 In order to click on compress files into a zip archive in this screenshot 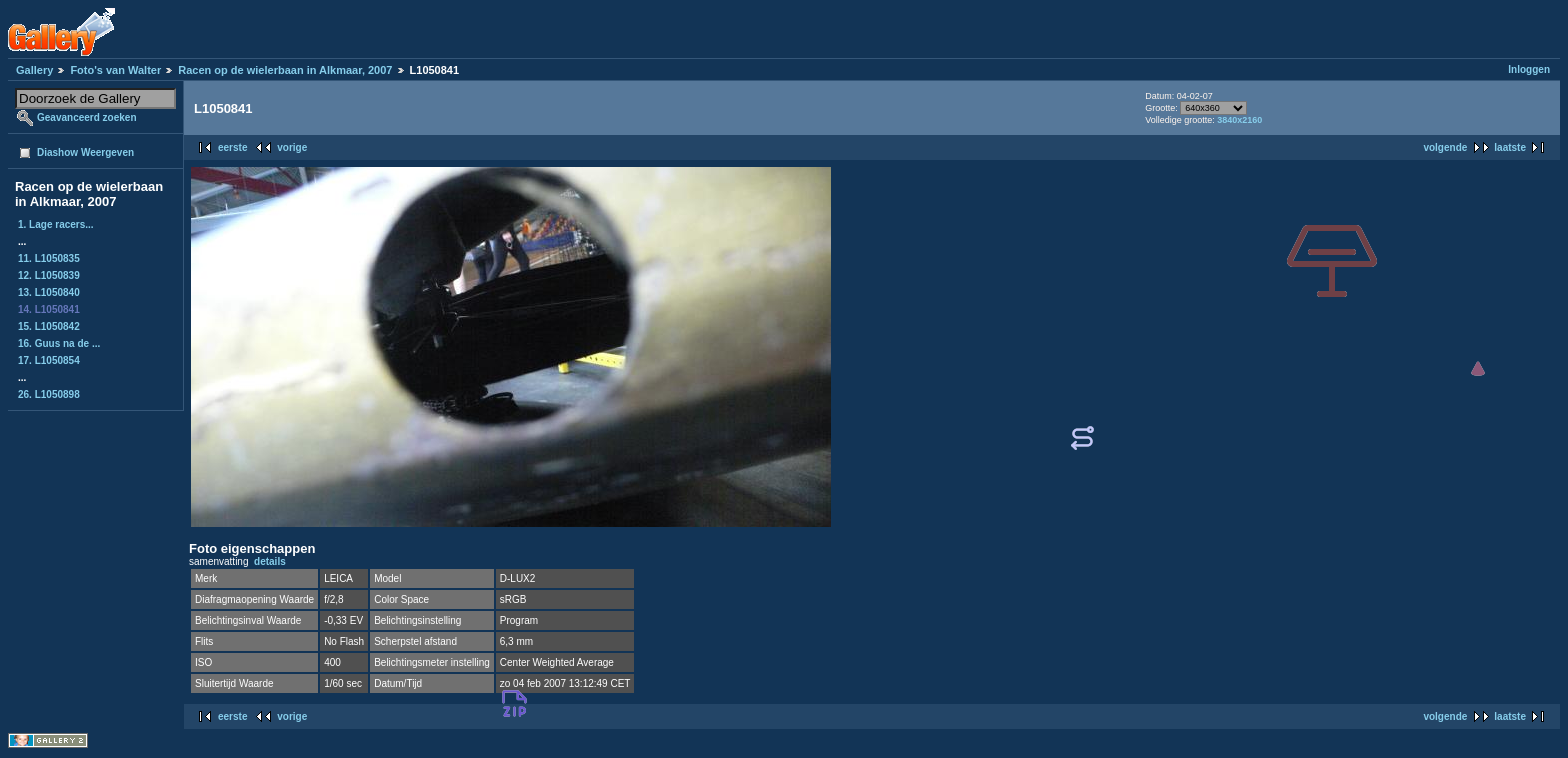, I will do `click(514, 704)`.